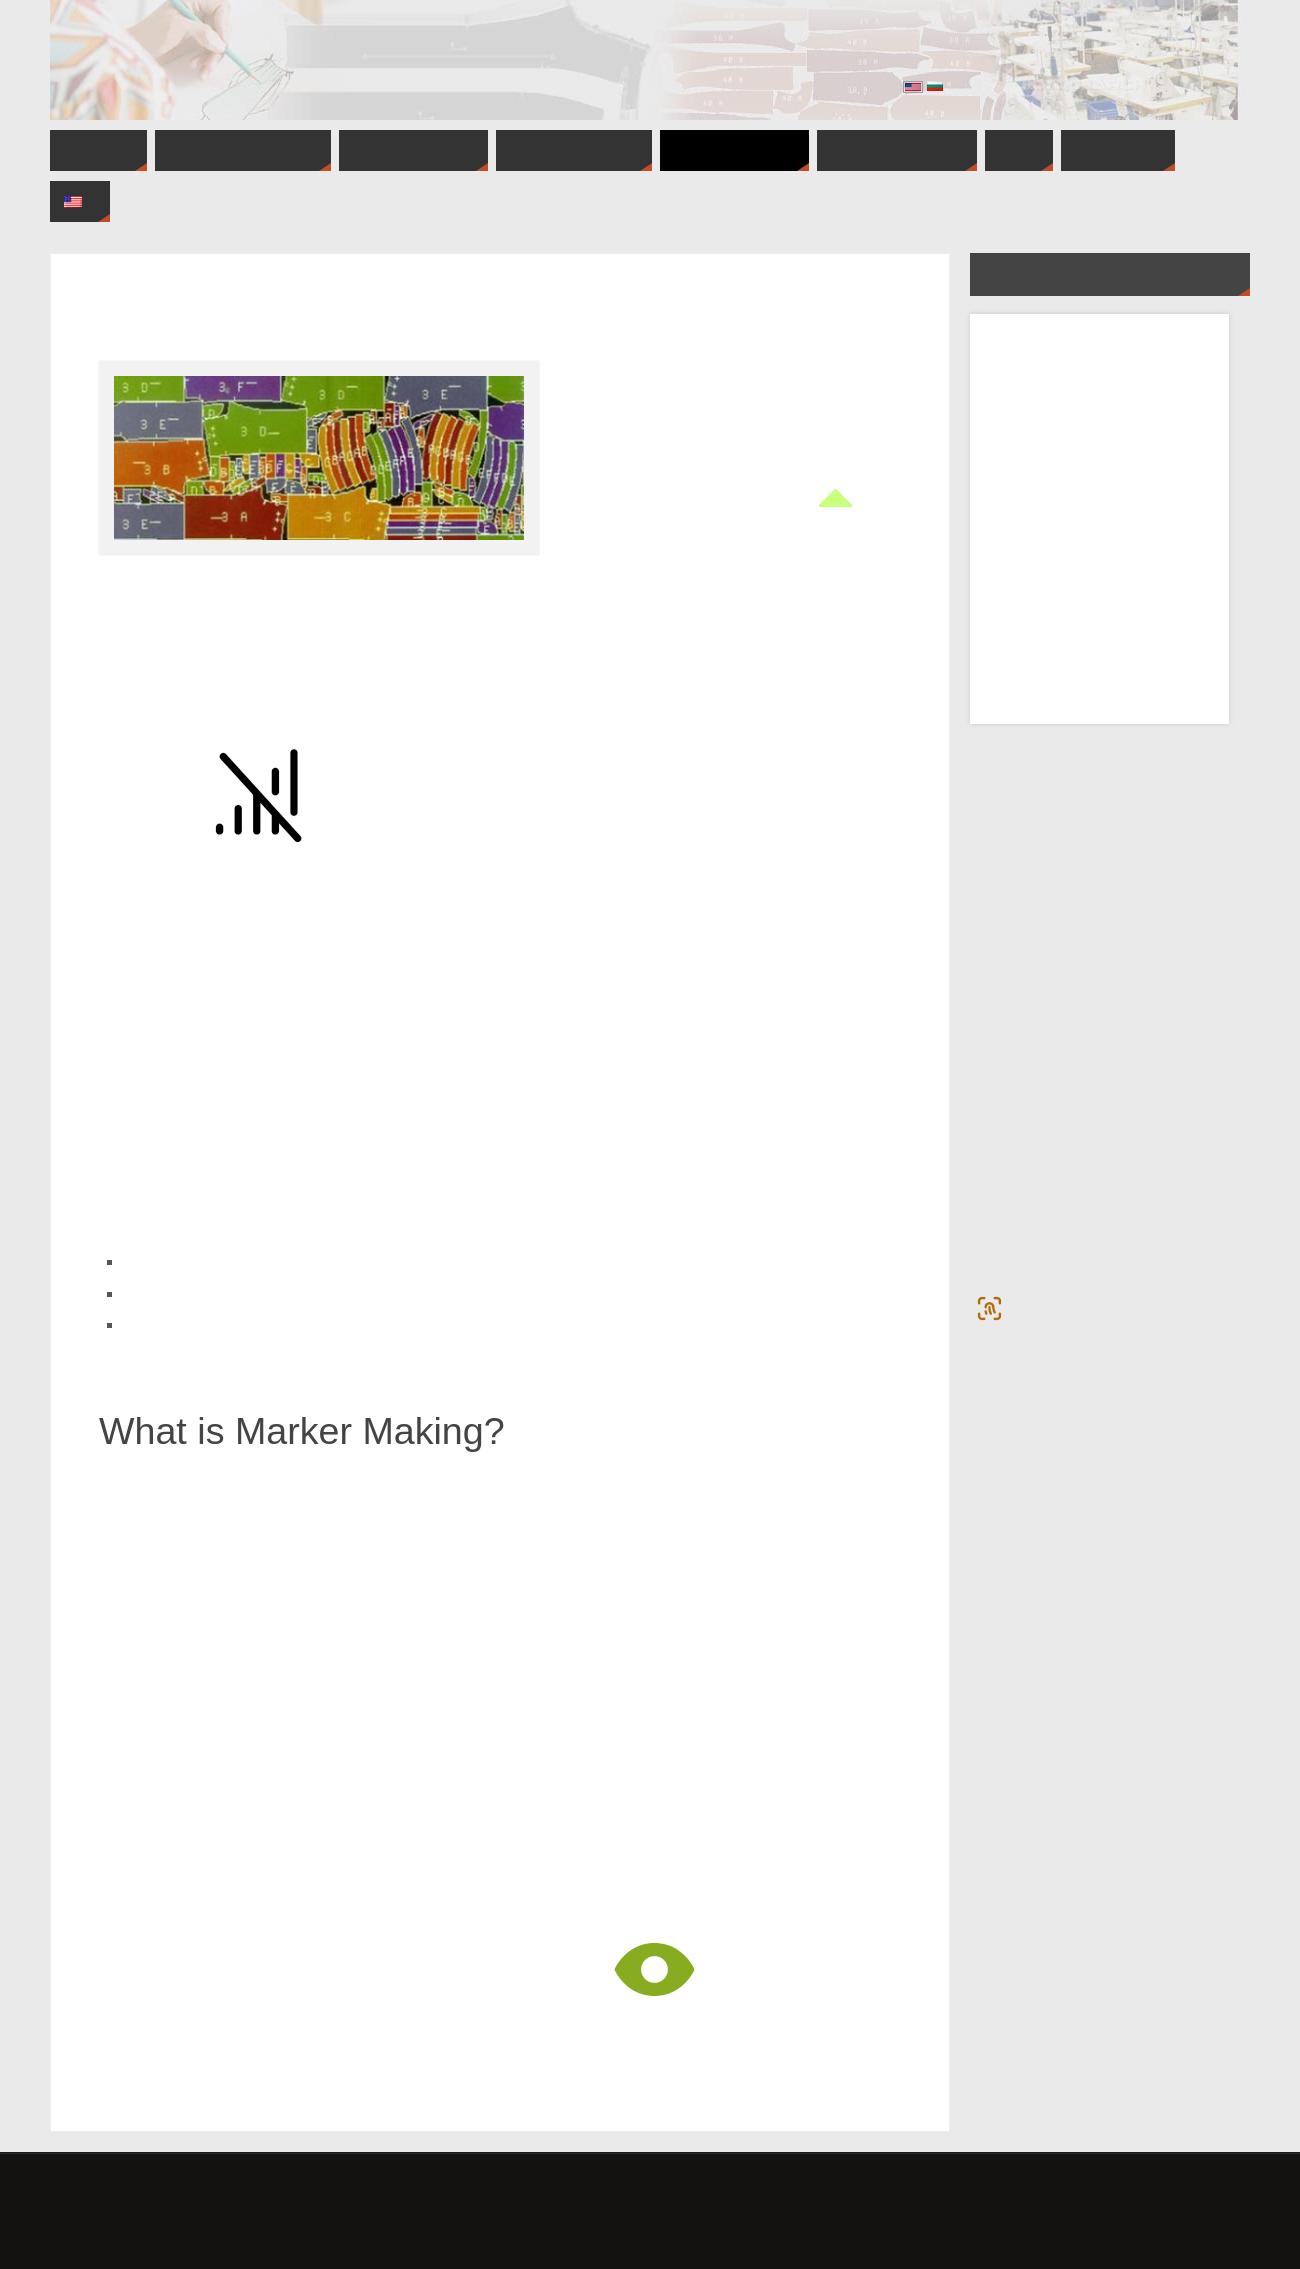 The width and height of the screenshot is (1300, 2269). Describe the element at coordinates (989, 1308) in the screenshot. I see `authenticate with fingerprint` at that location.